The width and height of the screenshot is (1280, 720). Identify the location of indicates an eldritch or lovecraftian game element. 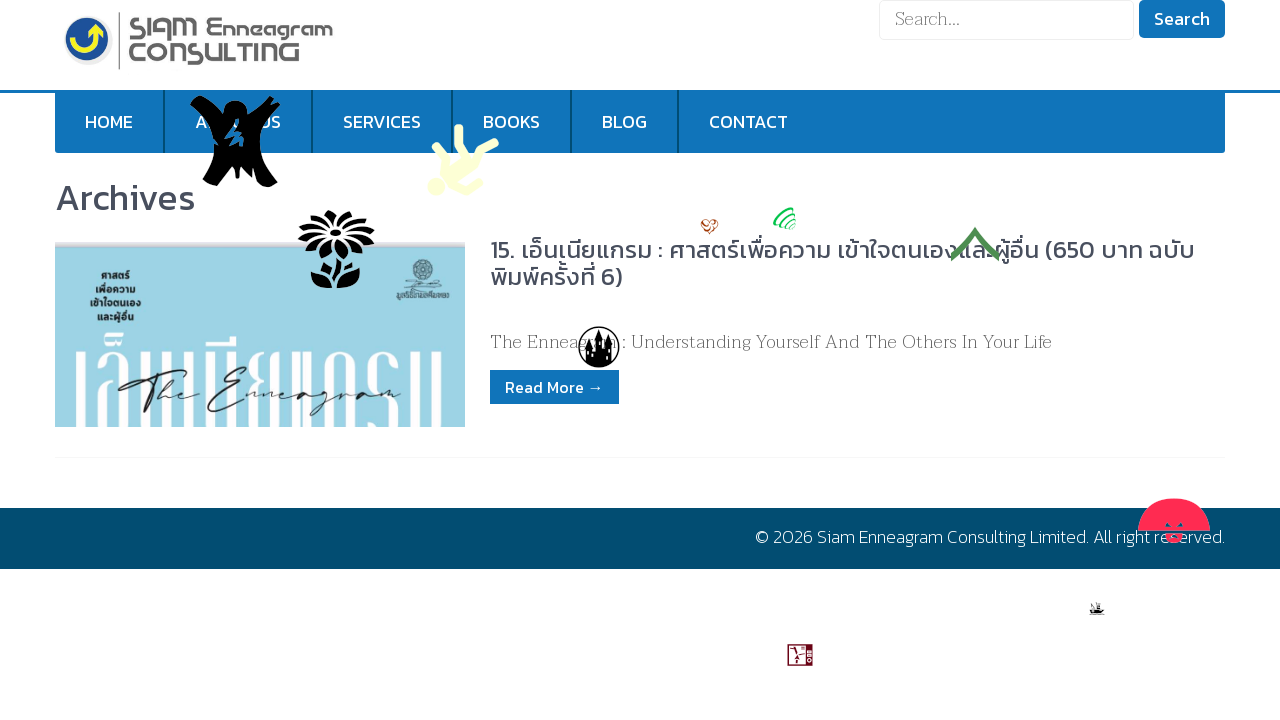
(709, 226).